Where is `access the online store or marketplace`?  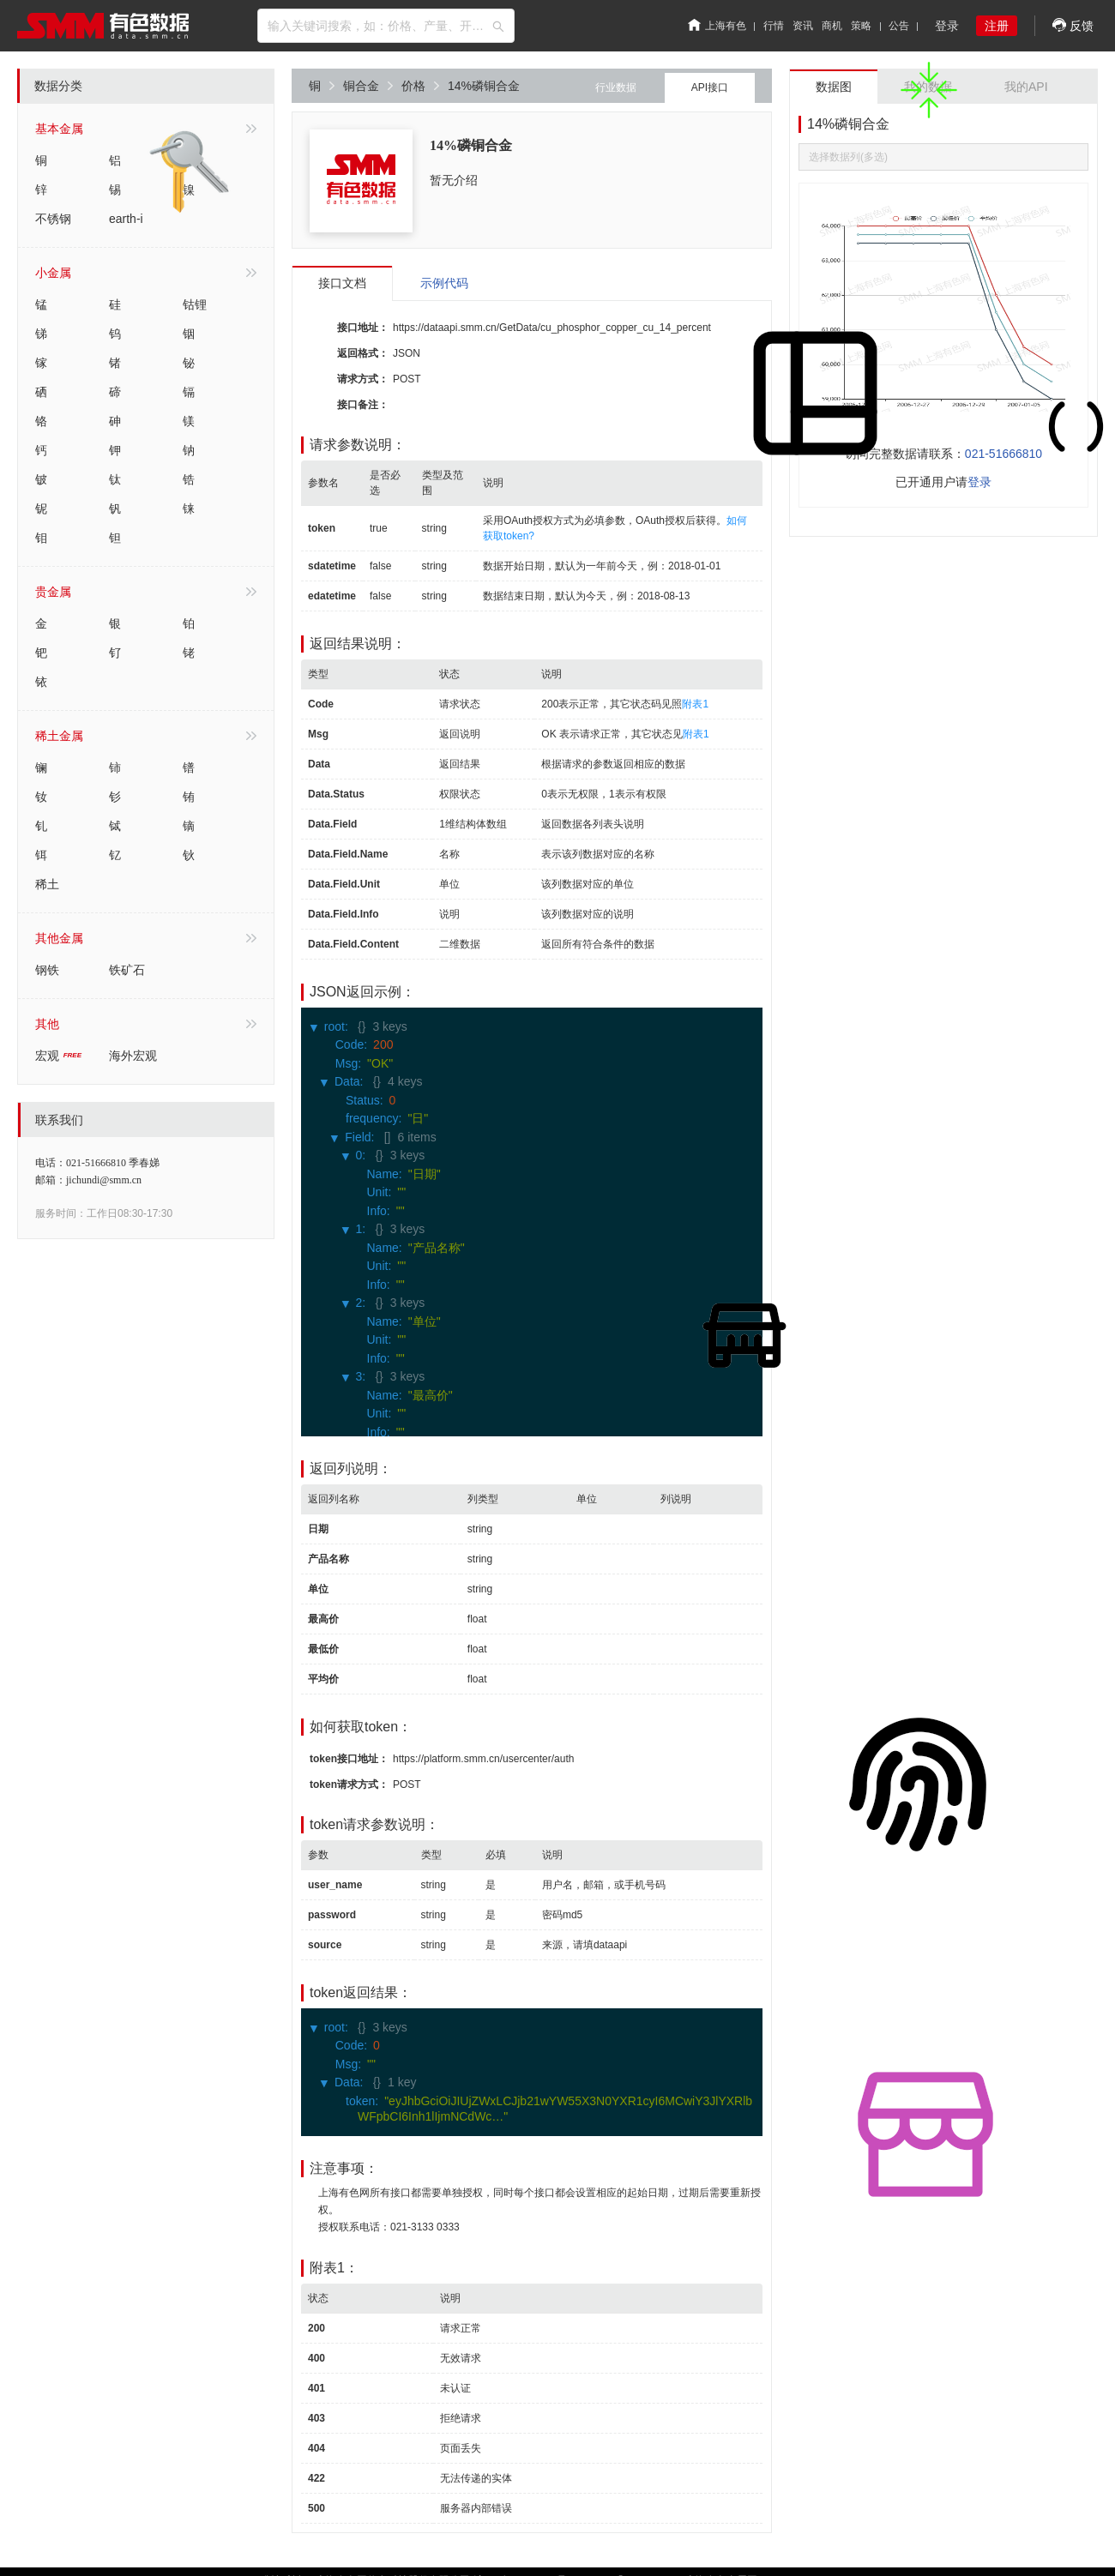
access the online store or marketplace is located at coordinates (925, 2134).